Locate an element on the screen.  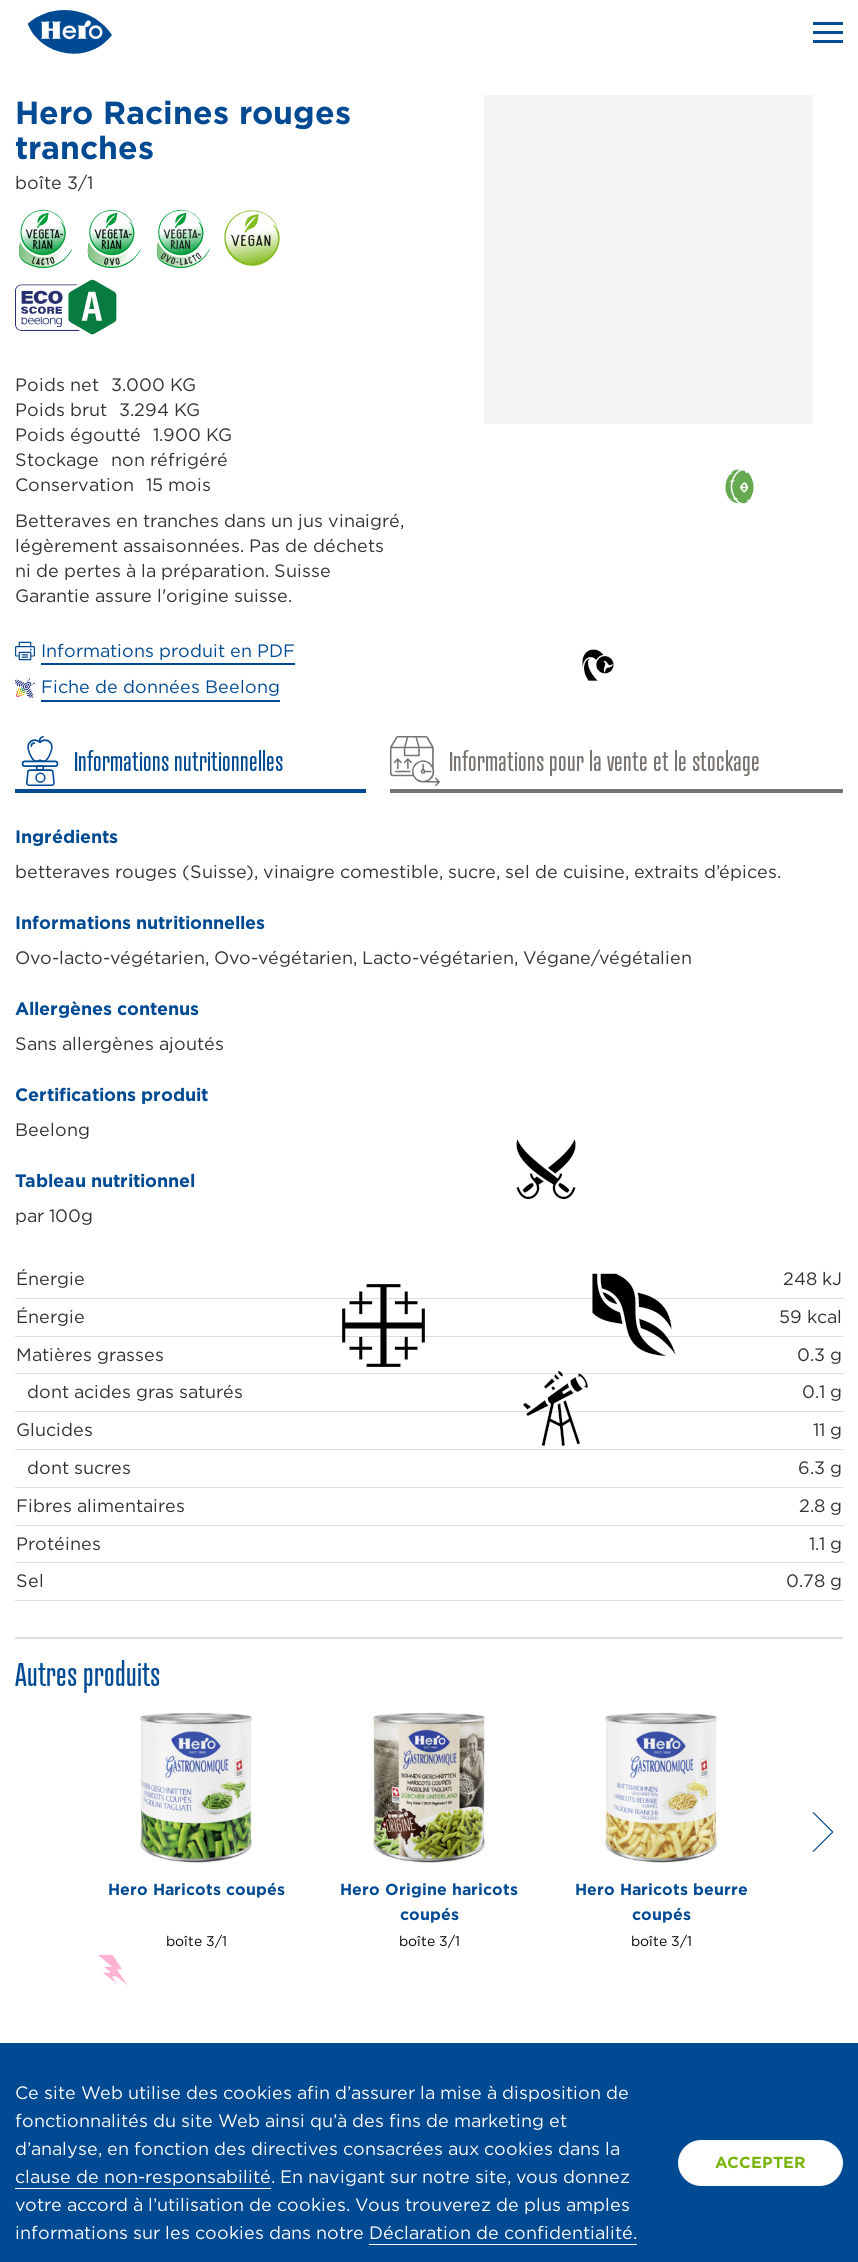
activate tentacle attack ability is located at coordinates (634, 1314).